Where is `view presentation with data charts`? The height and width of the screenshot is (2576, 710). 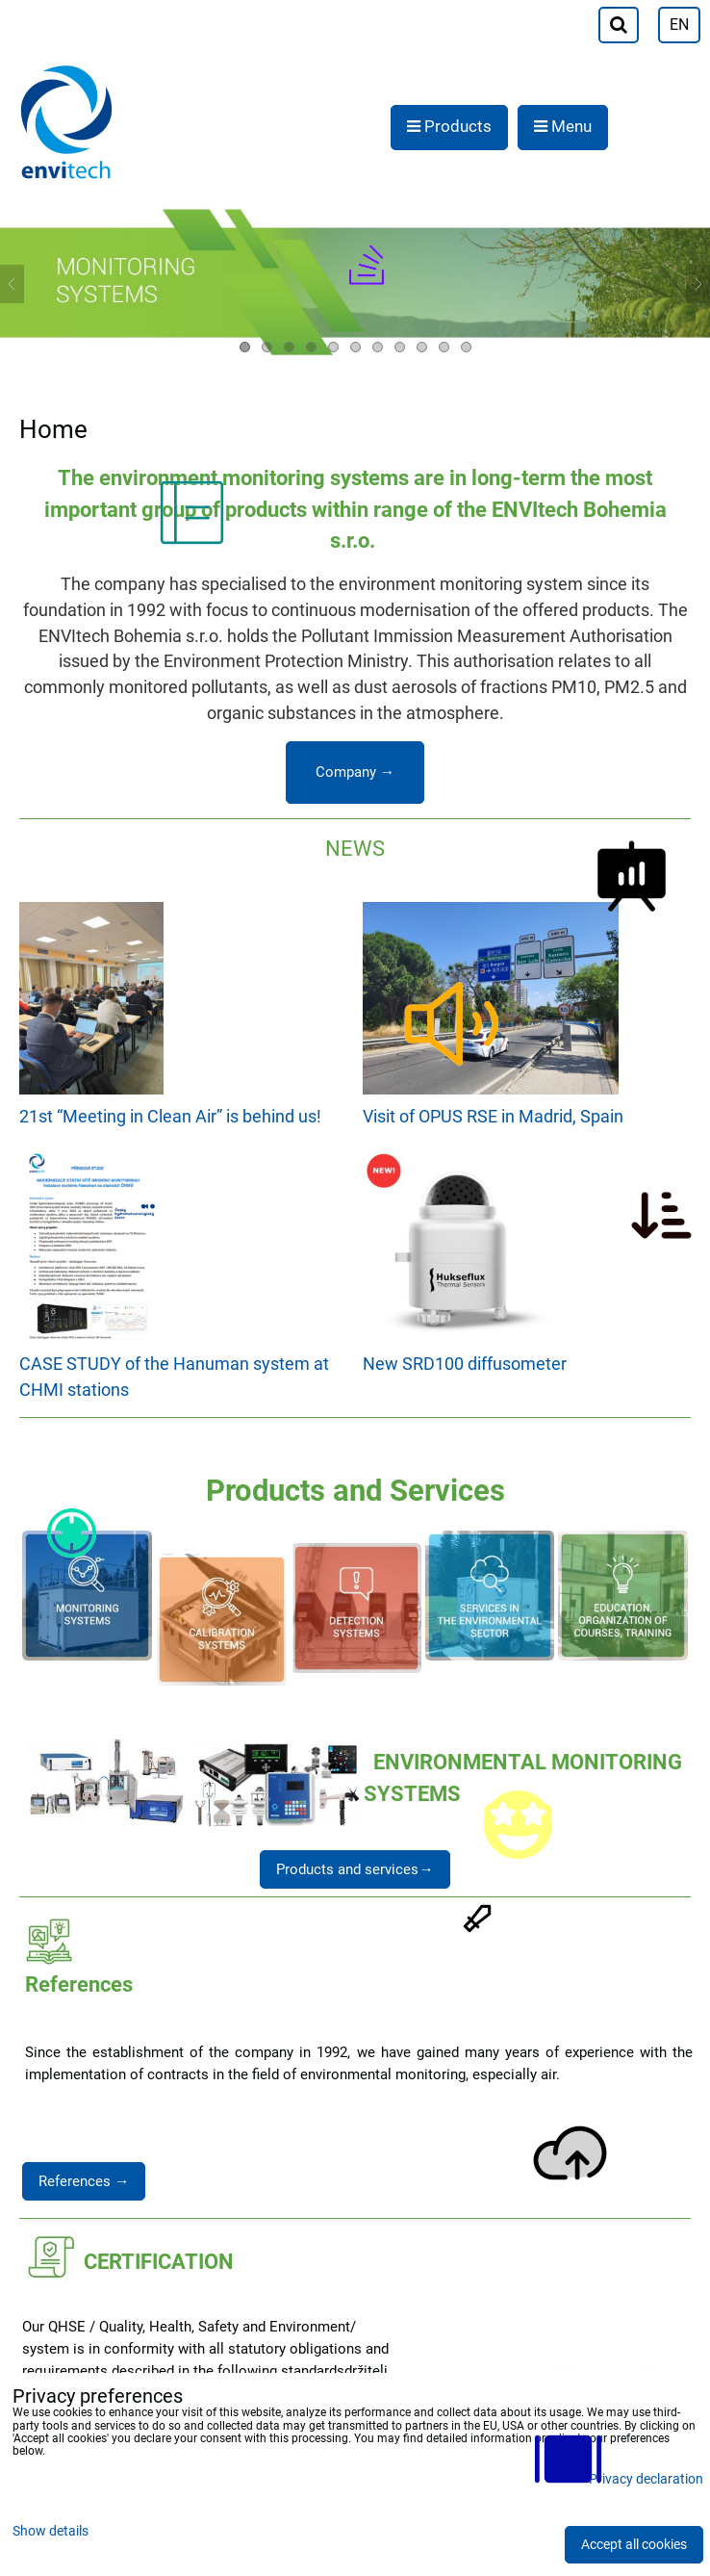 view presentation with data charts is located at coordinates (631, 877).